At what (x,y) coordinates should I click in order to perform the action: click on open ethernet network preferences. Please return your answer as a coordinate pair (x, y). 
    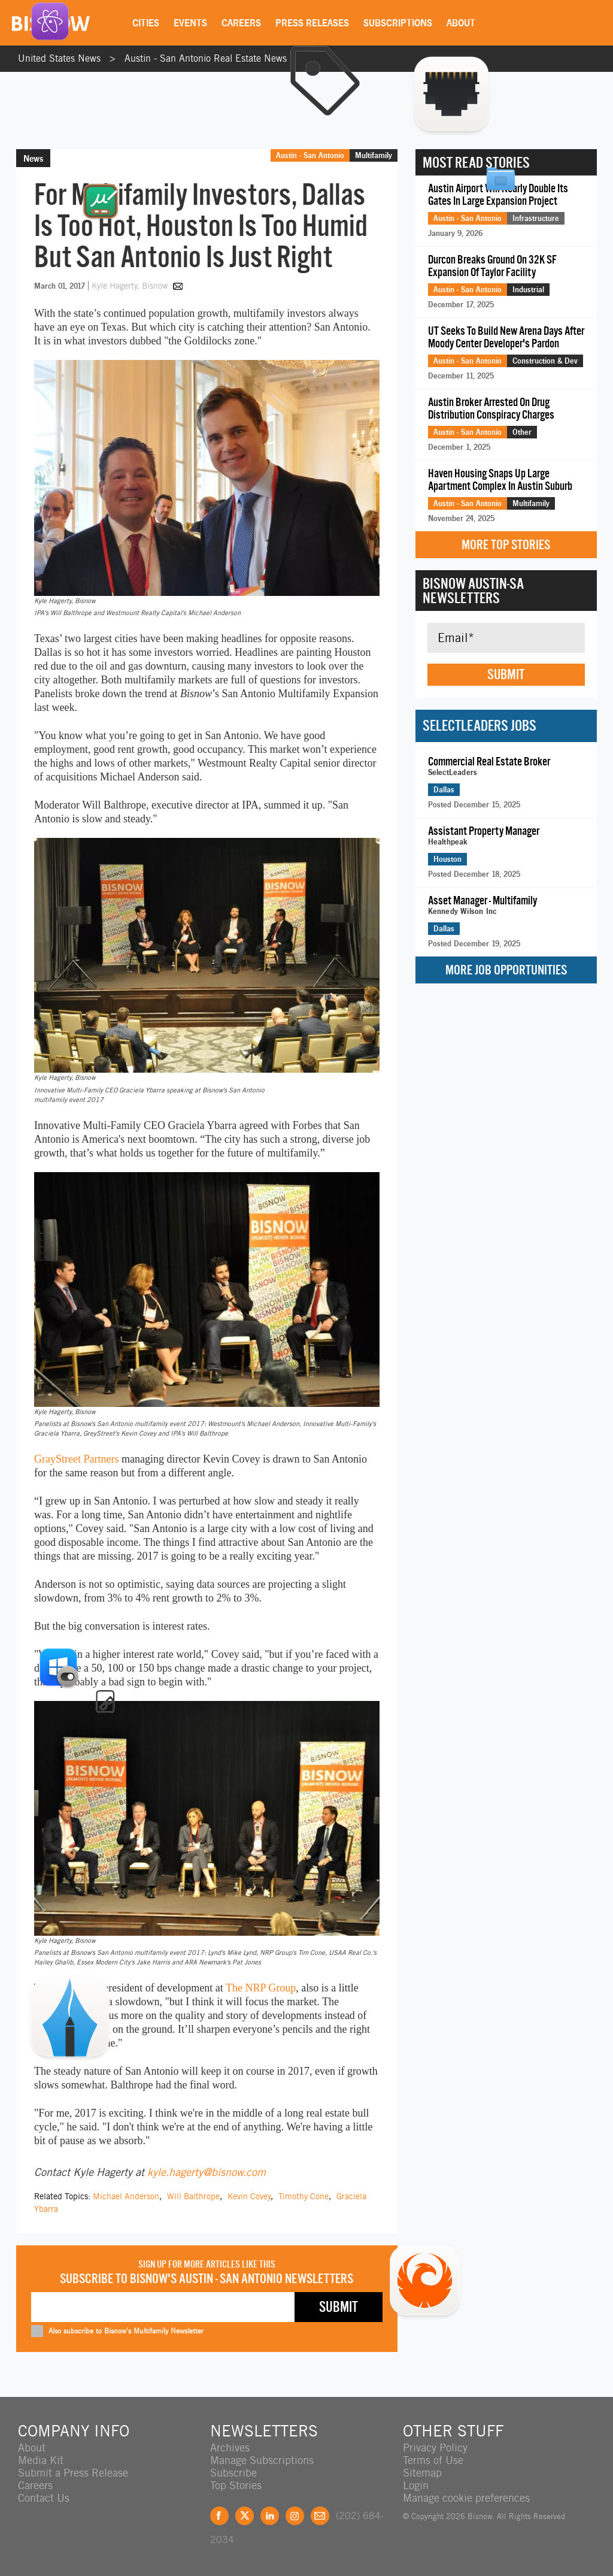
    Looking at the image, I should click on (451, 94).